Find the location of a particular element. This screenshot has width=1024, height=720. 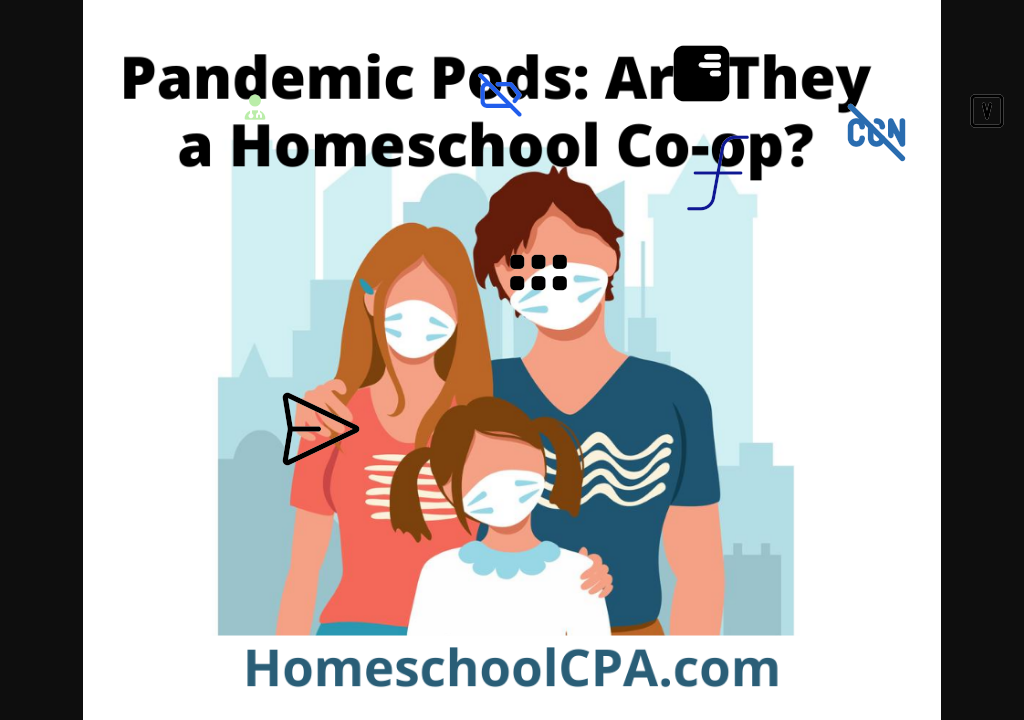

send a message or comment is located at coordinates (321, 429).